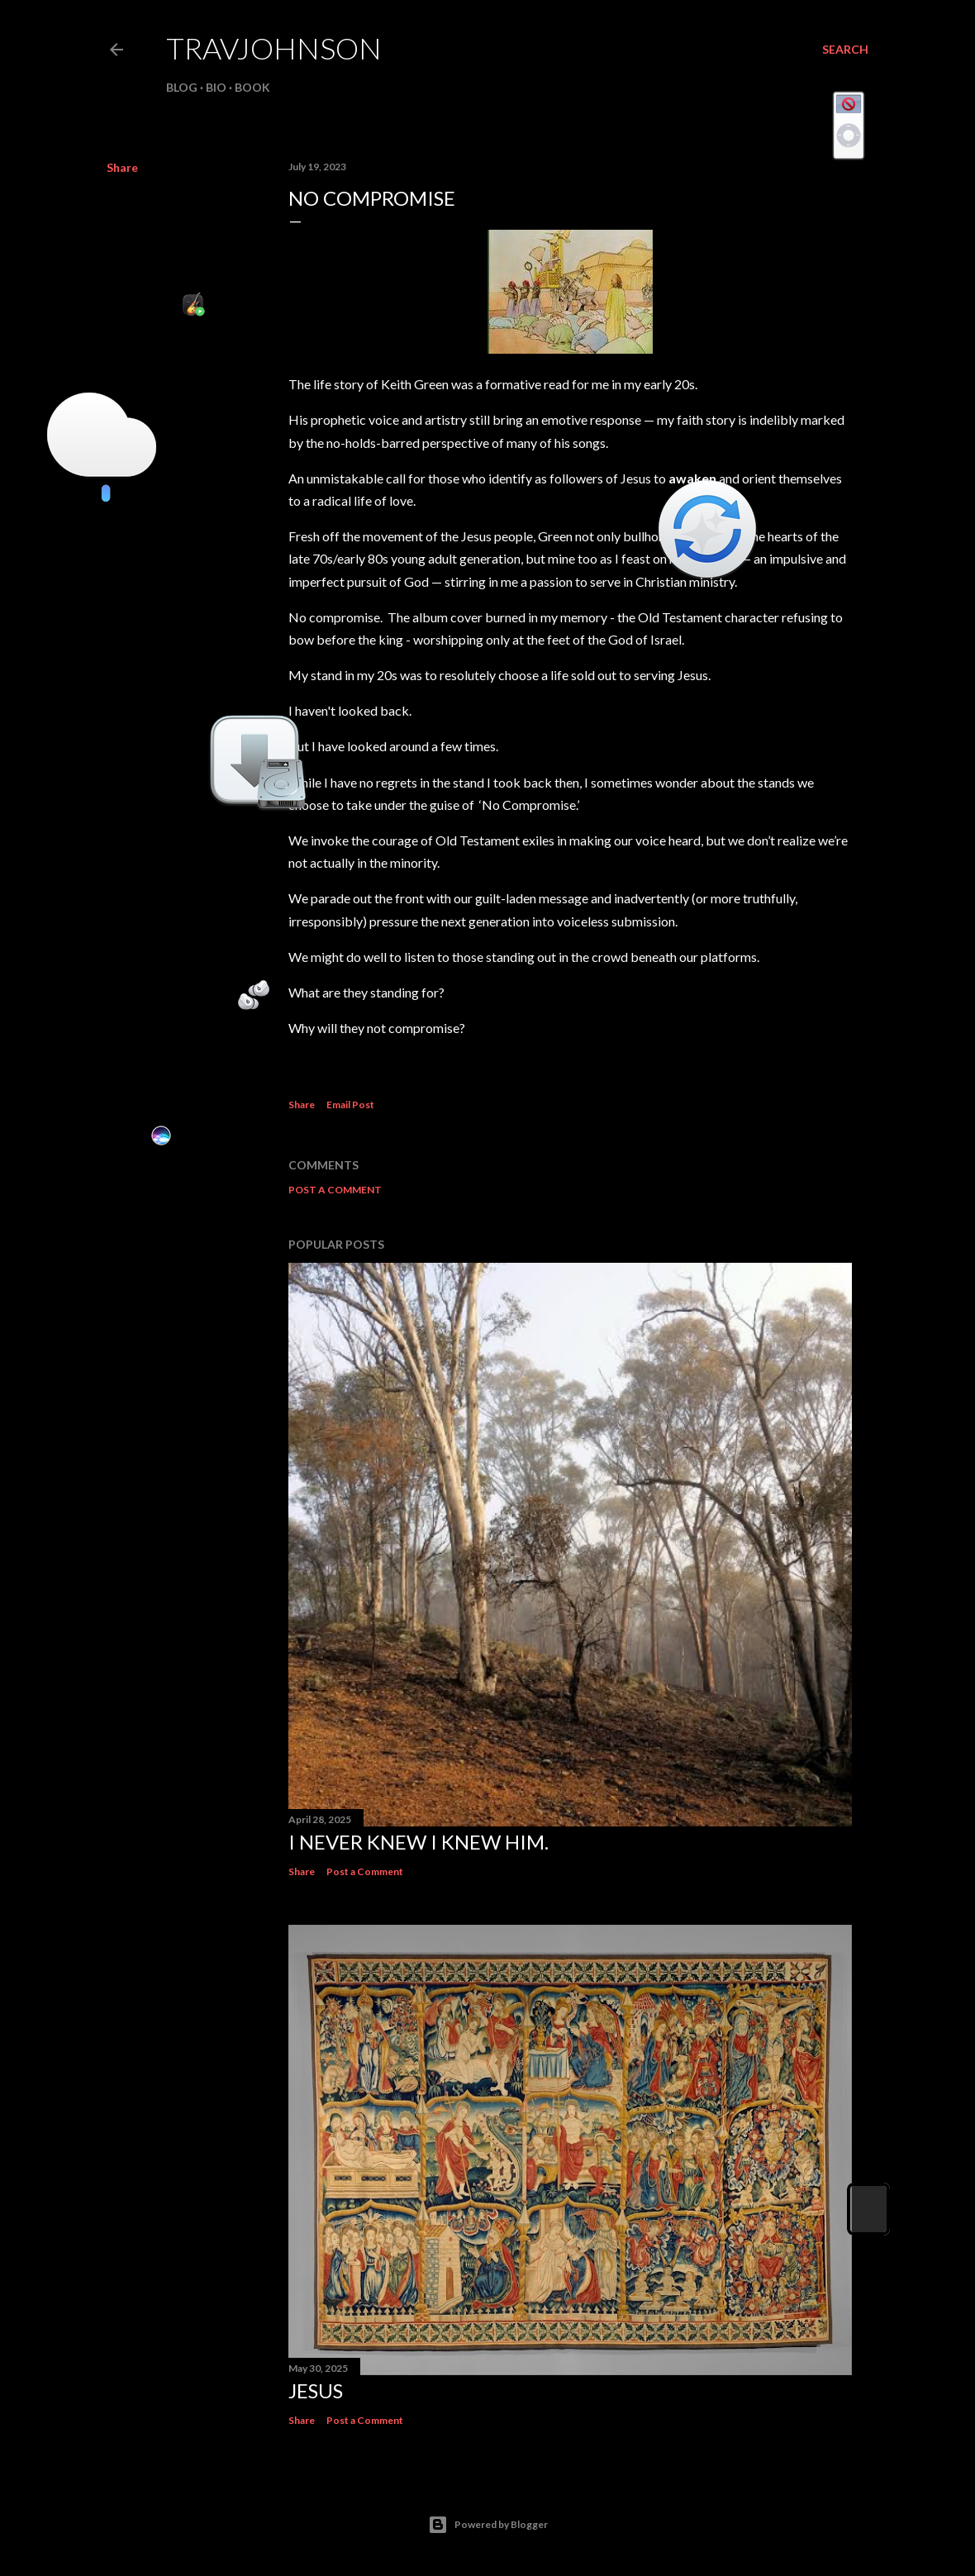  Describe the element at coordinates (254, 759) in the screenshot. I see `install new software or applications` at that location.